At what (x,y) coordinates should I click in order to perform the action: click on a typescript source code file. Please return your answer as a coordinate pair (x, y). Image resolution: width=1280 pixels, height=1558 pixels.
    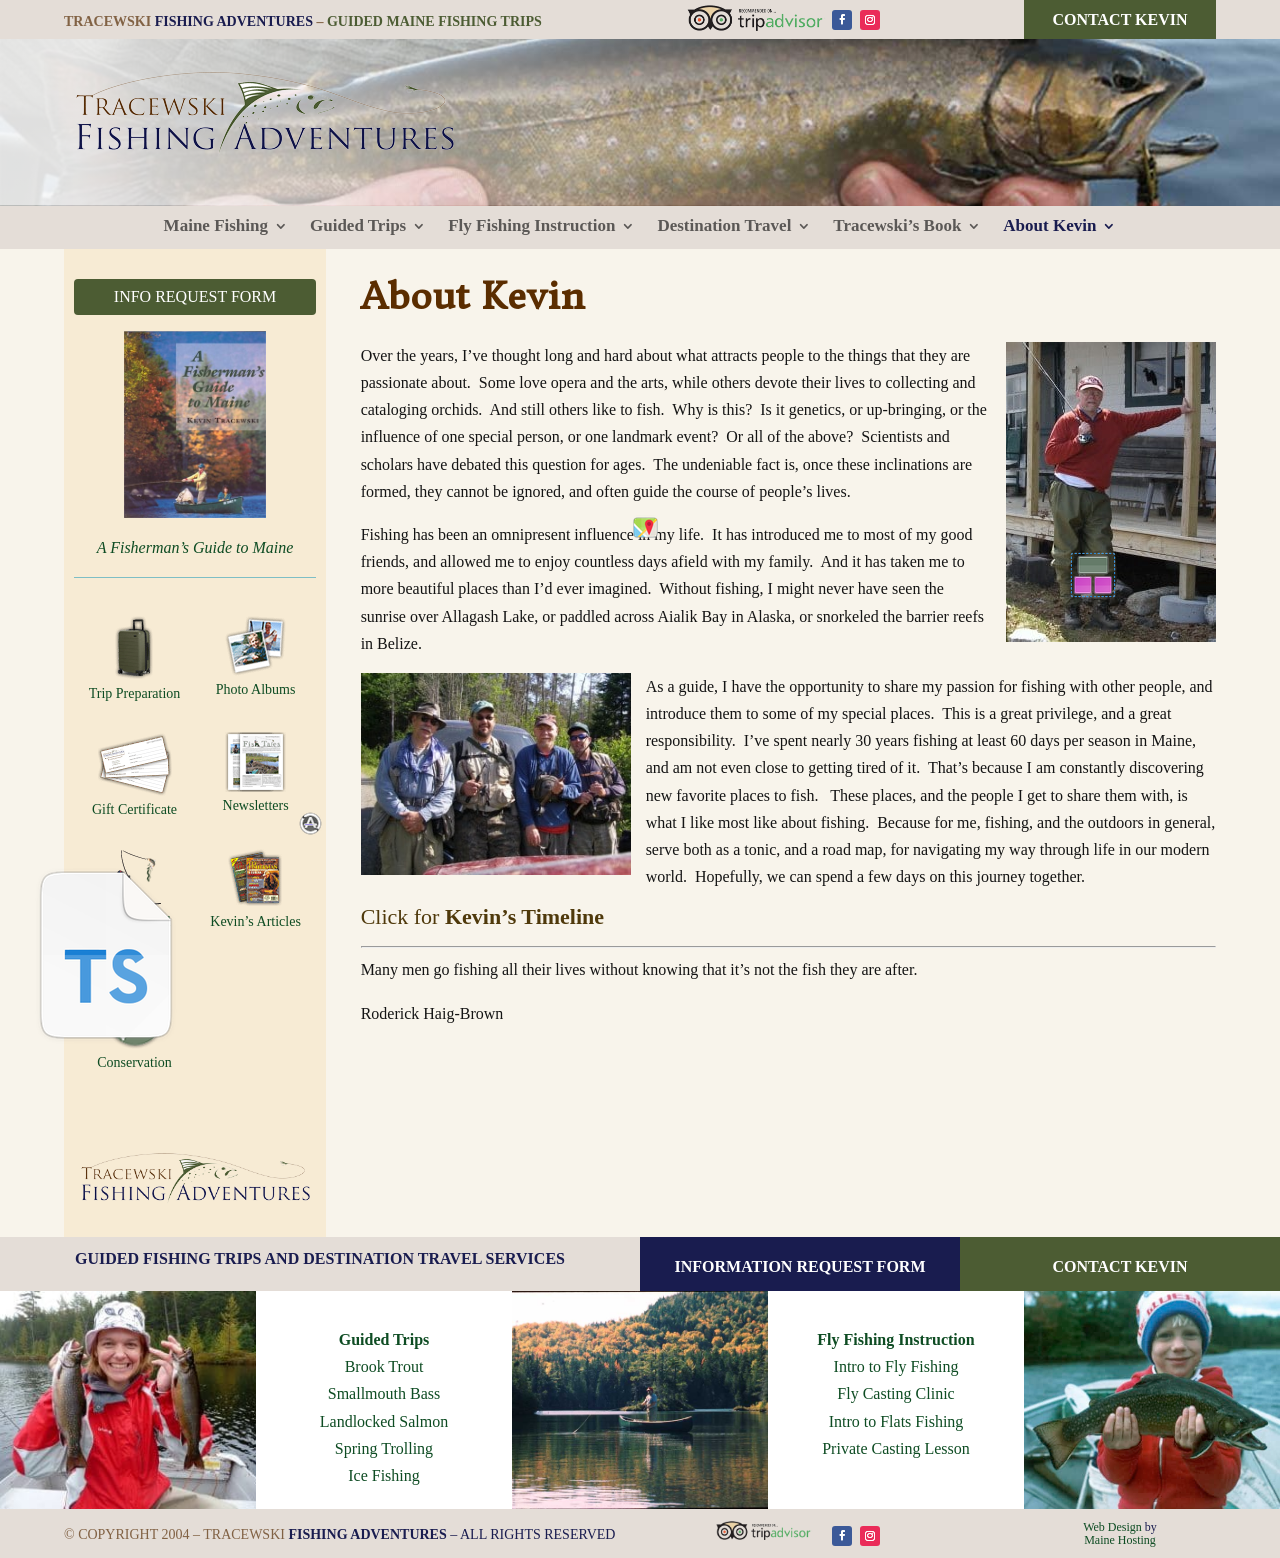
    Looking at the image, I should click on (106, 955).